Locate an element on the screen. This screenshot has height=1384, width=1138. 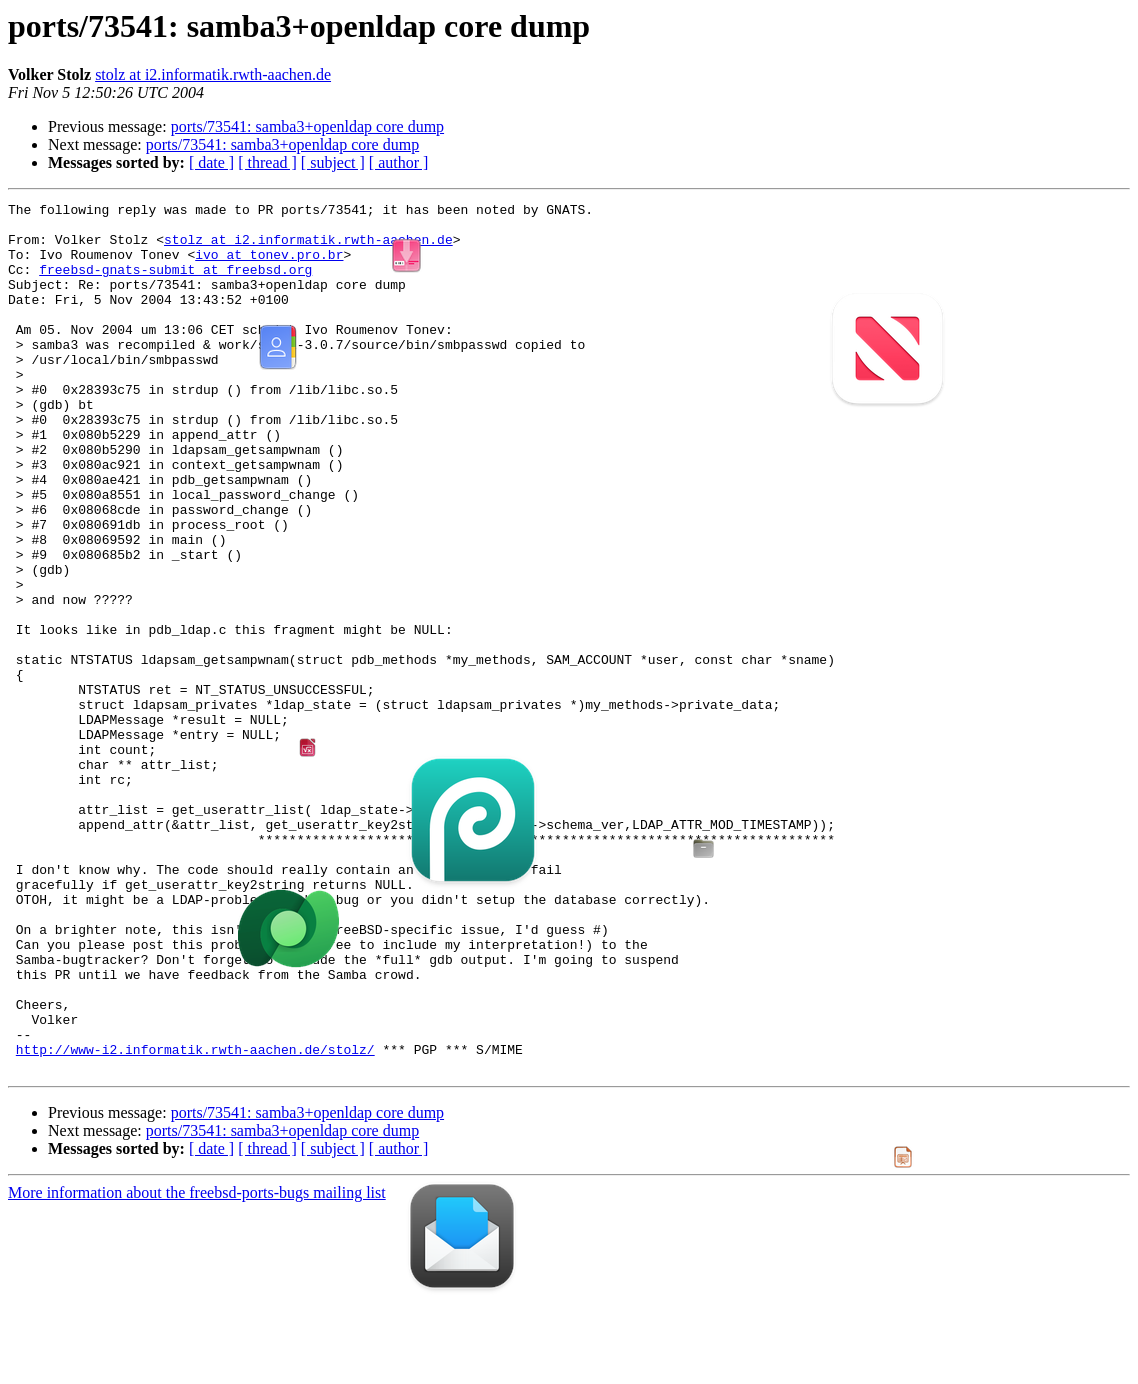
a libreoffice impress presentation file is located at coordinates (903, 1157).